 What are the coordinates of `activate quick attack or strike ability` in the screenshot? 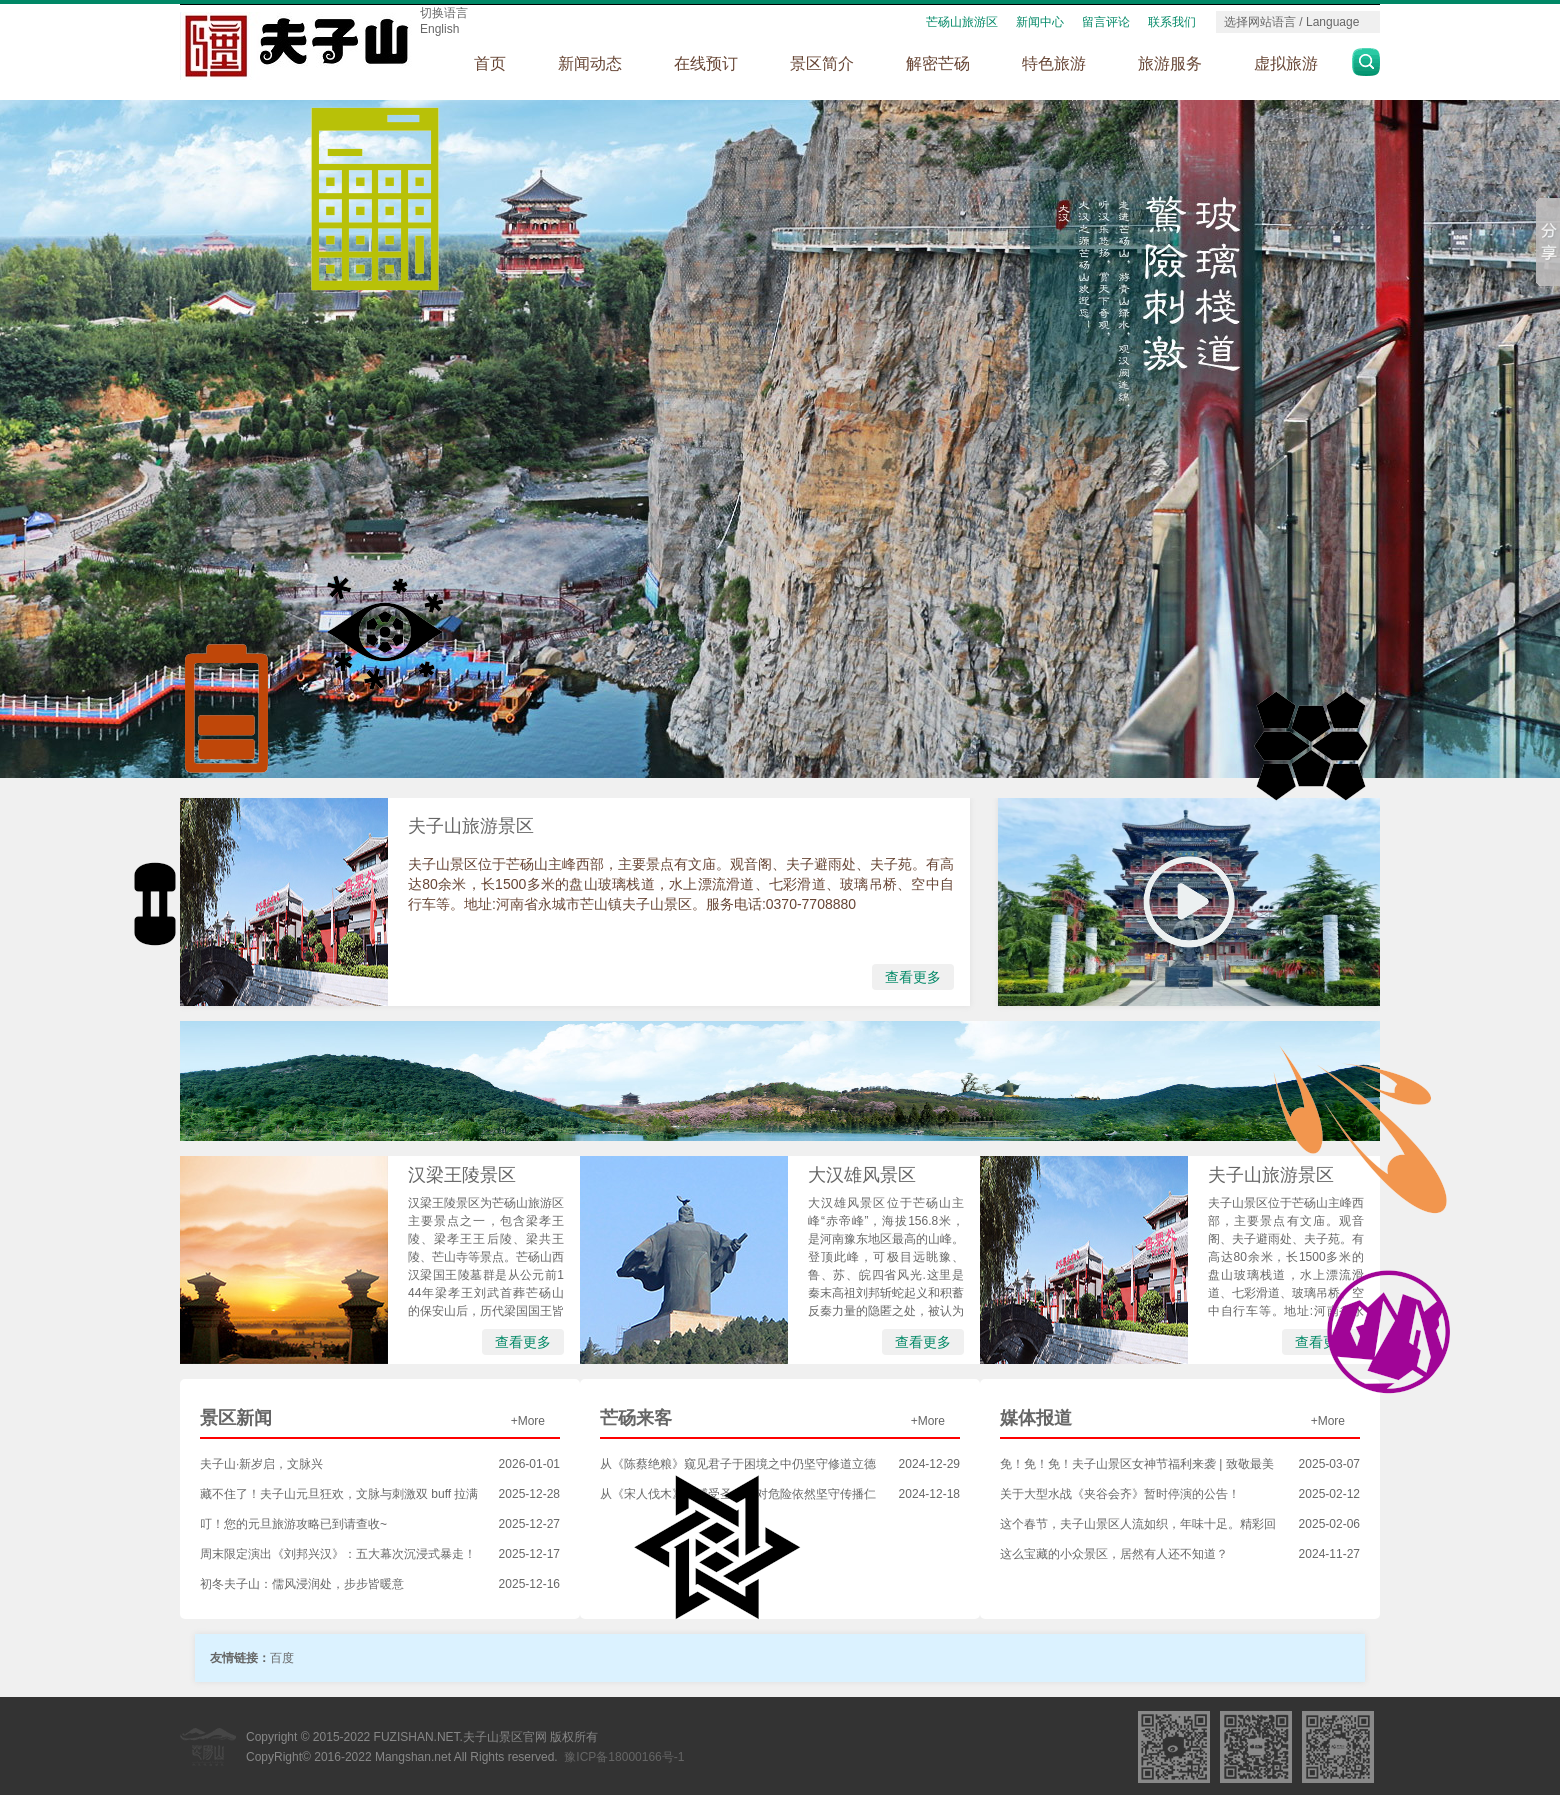 It's located at (1359, 1128).